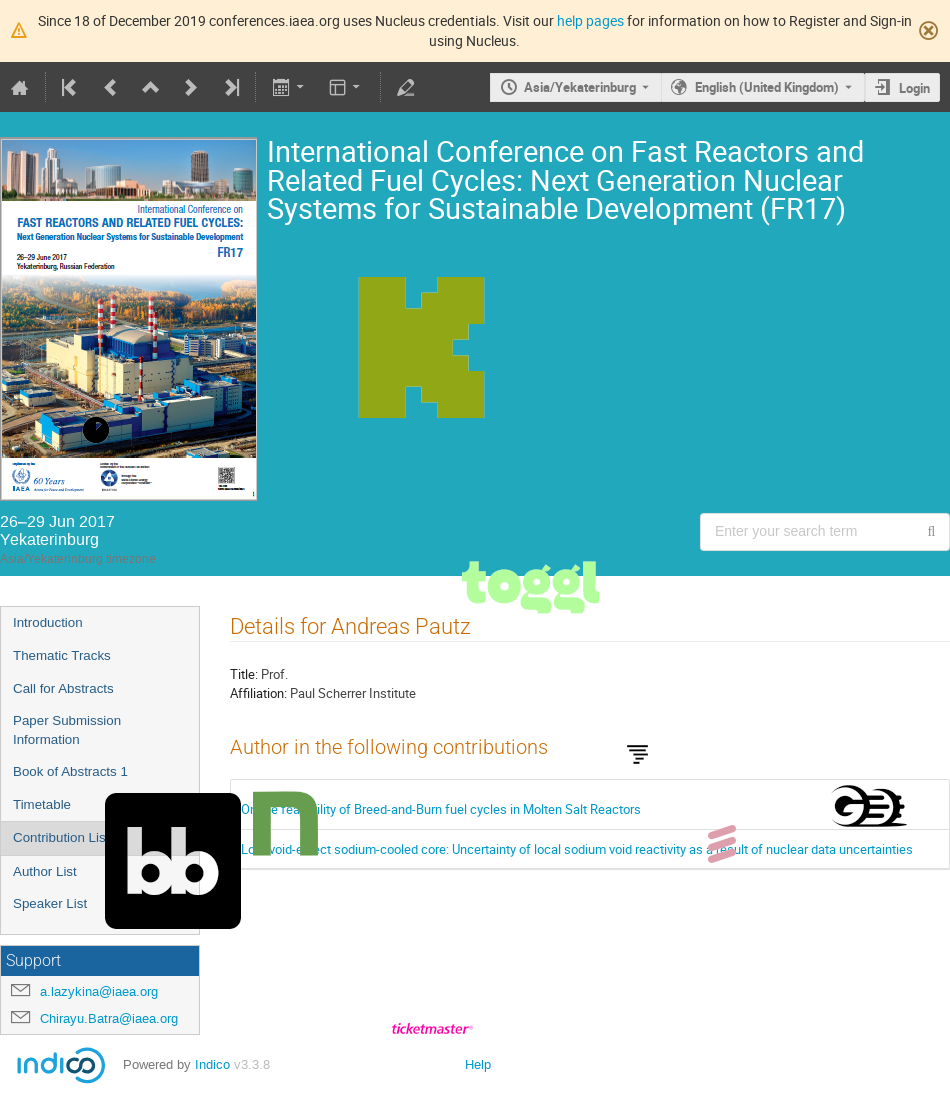  I want to click on gatling load testing tool logo, so click(869, 806).